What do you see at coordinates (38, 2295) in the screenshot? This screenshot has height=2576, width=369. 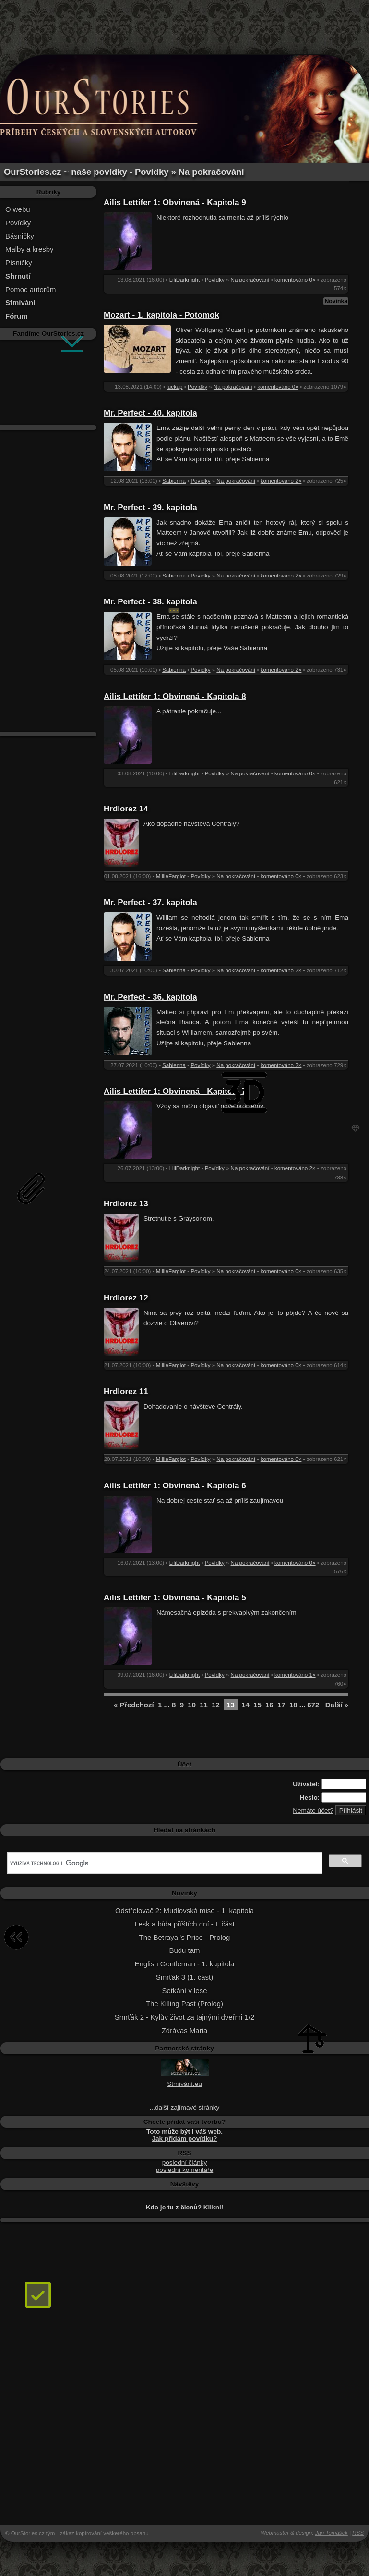 I see `mark task as complete` at bounding box center [38, 2295].